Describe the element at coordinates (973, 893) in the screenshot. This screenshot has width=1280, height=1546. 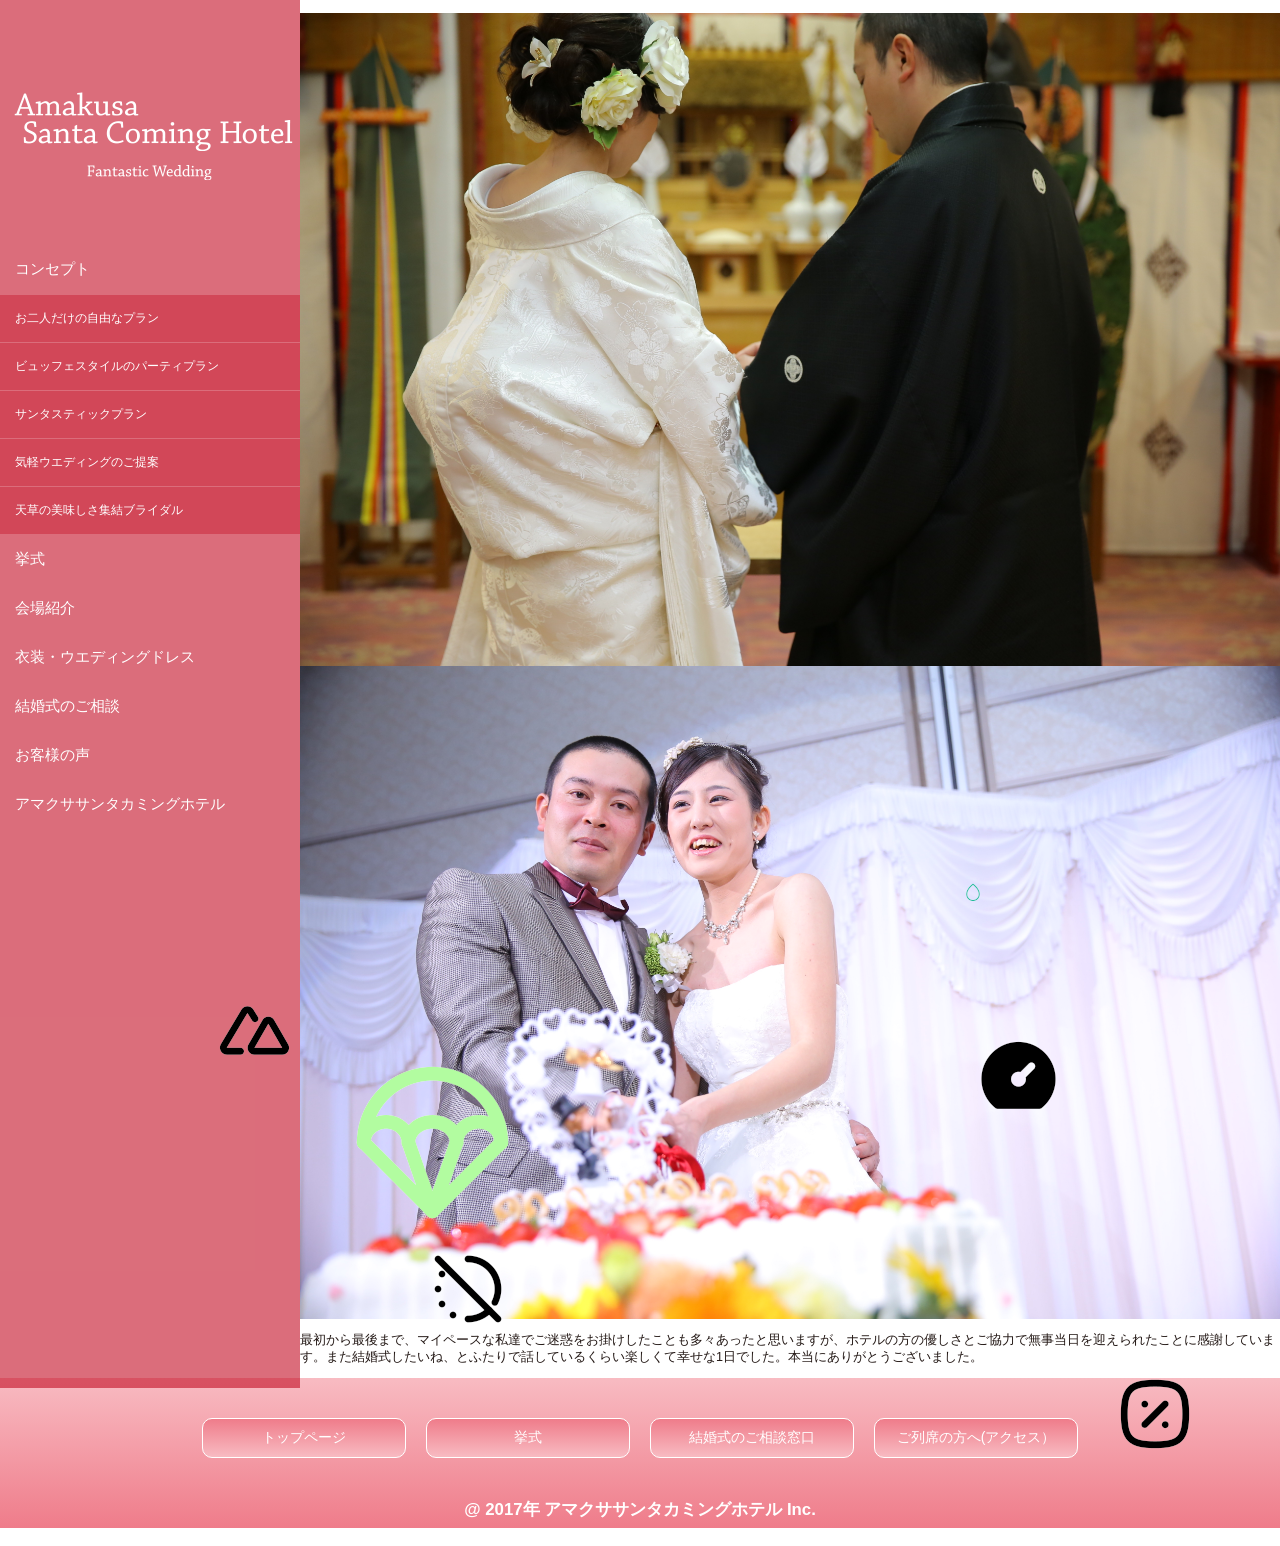
I see `indicates water or liquid-related settings` at that location.